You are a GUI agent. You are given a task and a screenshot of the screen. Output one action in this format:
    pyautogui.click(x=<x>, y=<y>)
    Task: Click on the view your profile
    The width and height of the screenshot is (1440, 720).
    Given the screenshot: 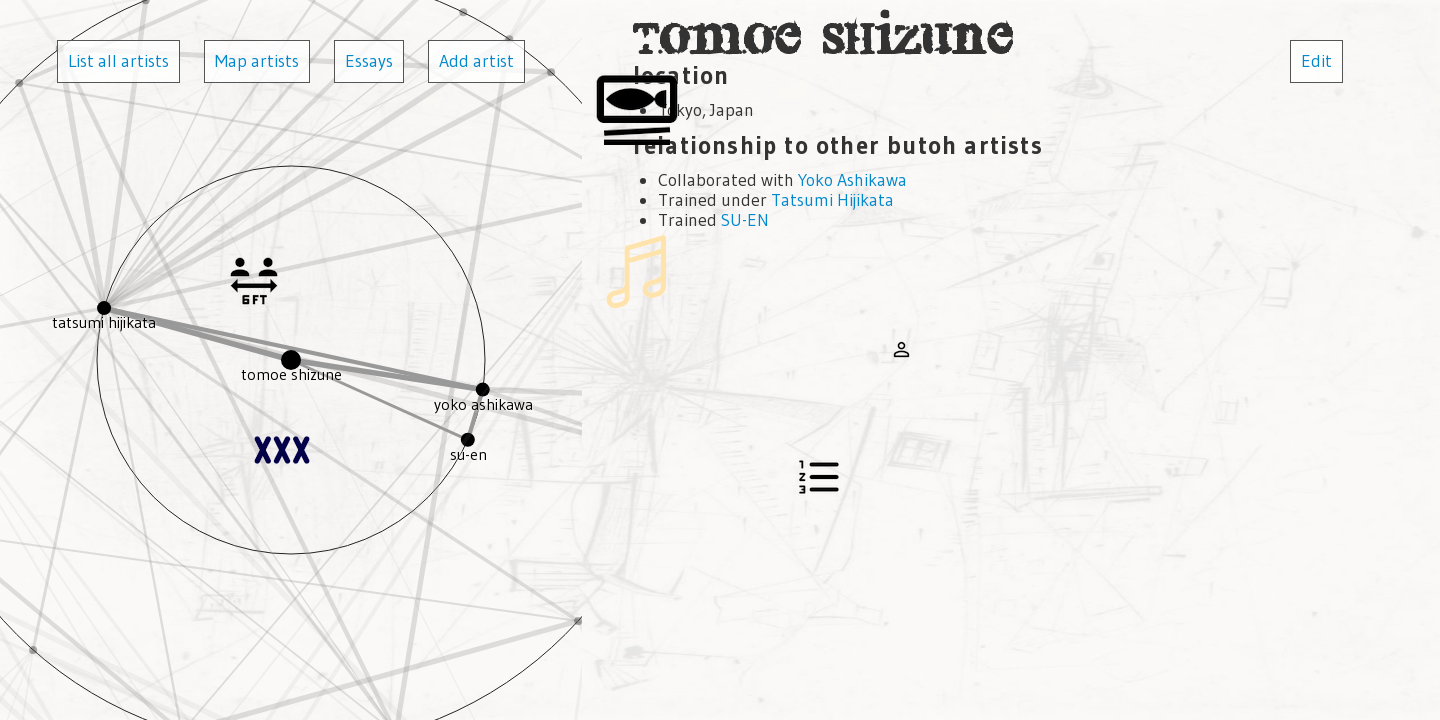 What is the action you would take?
    pyautogui.click(x=901, y=349)
    